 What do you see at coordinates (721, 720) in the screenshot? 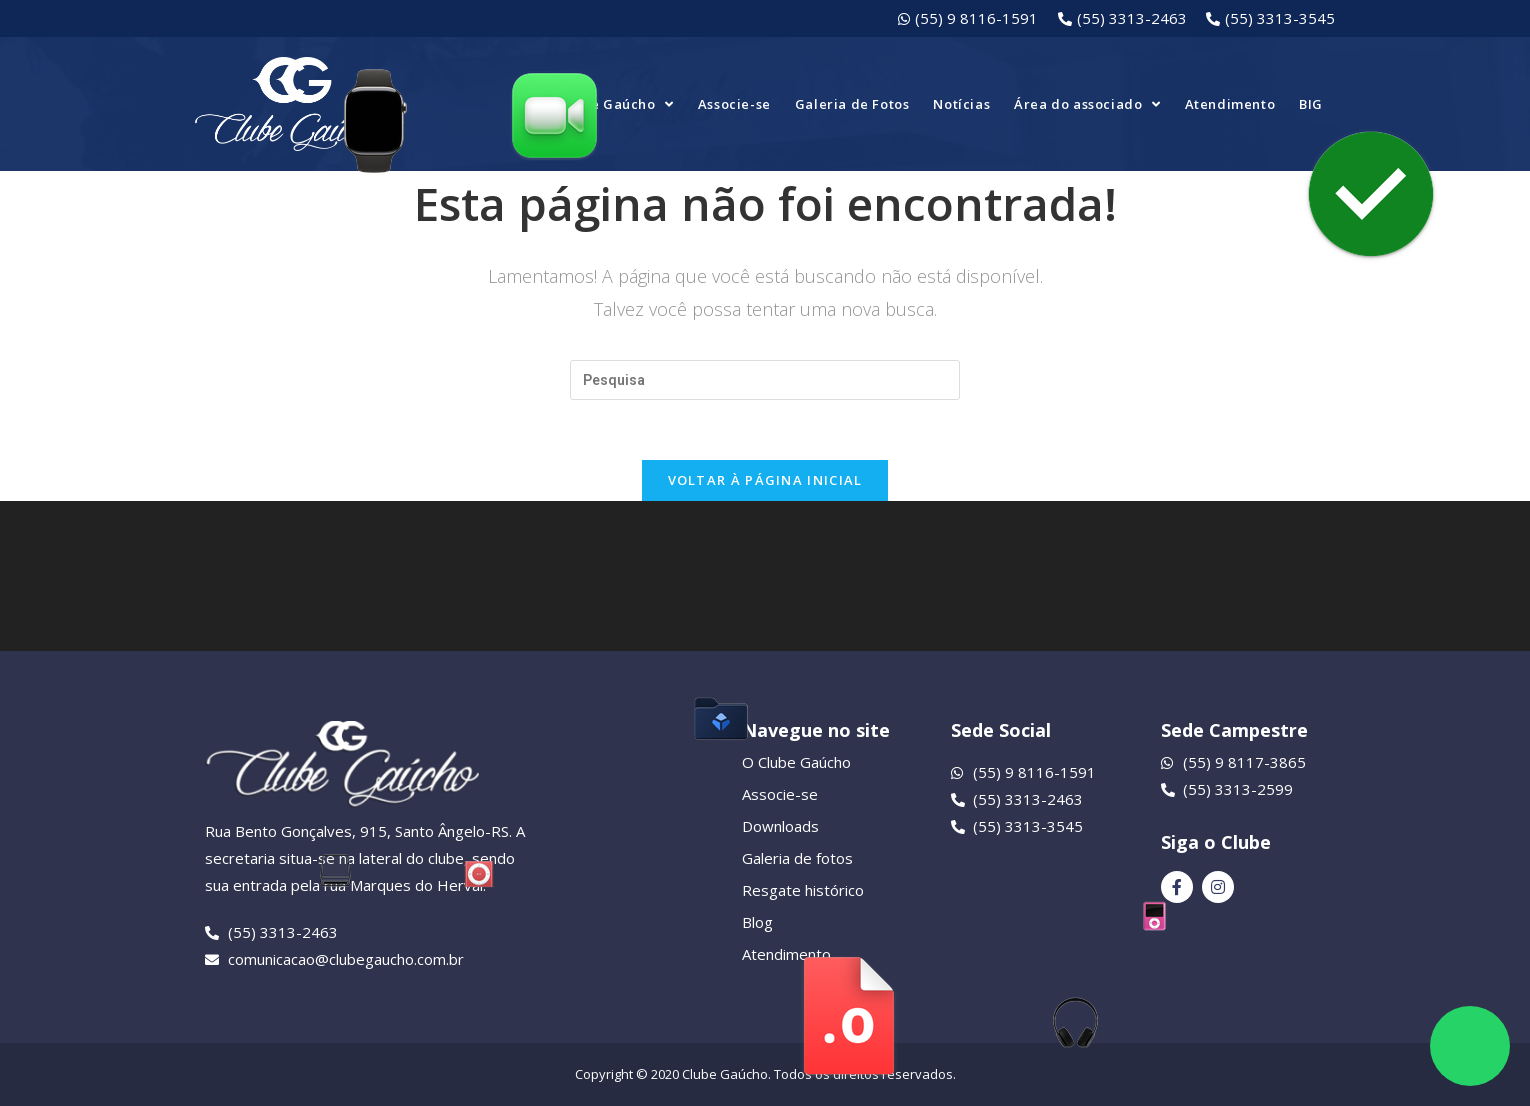
I see `open blockchain-related files and documents` at bounding box center [721, 720].